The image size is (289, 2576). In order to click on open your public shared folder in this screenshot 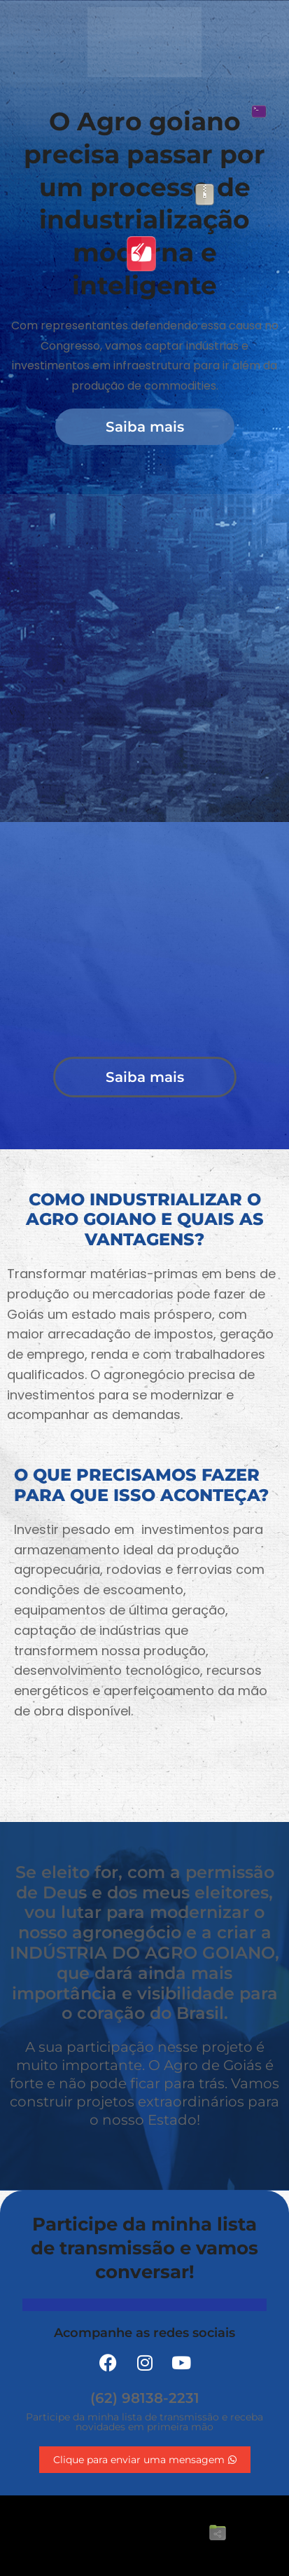, I will do `click(218, 2533)`.